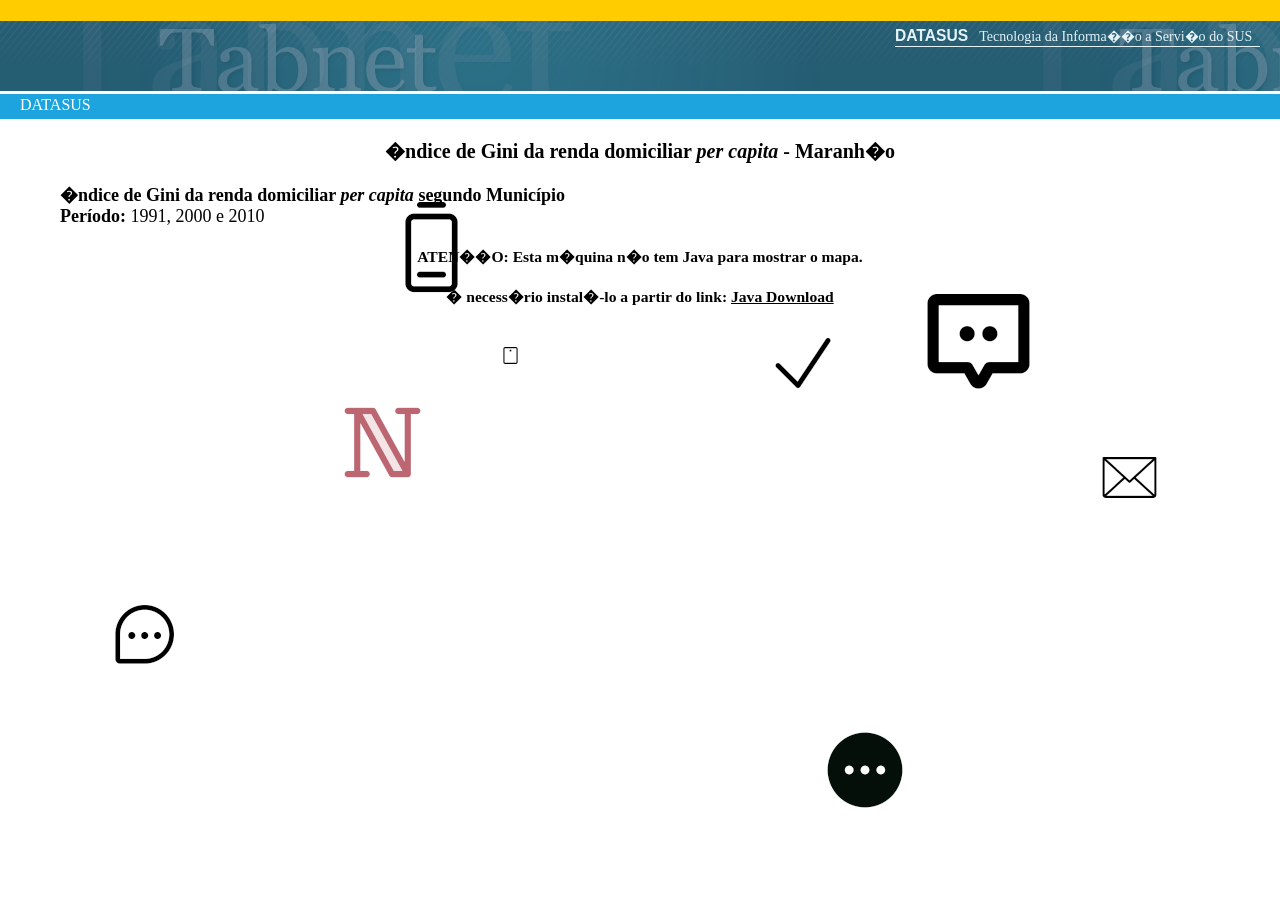 The height and width of the screenshot is (900, 1280). What do you see at coordinates (865, 770) in the screenshot?
I see `access more options or actions` at bounding box center [865, 770].